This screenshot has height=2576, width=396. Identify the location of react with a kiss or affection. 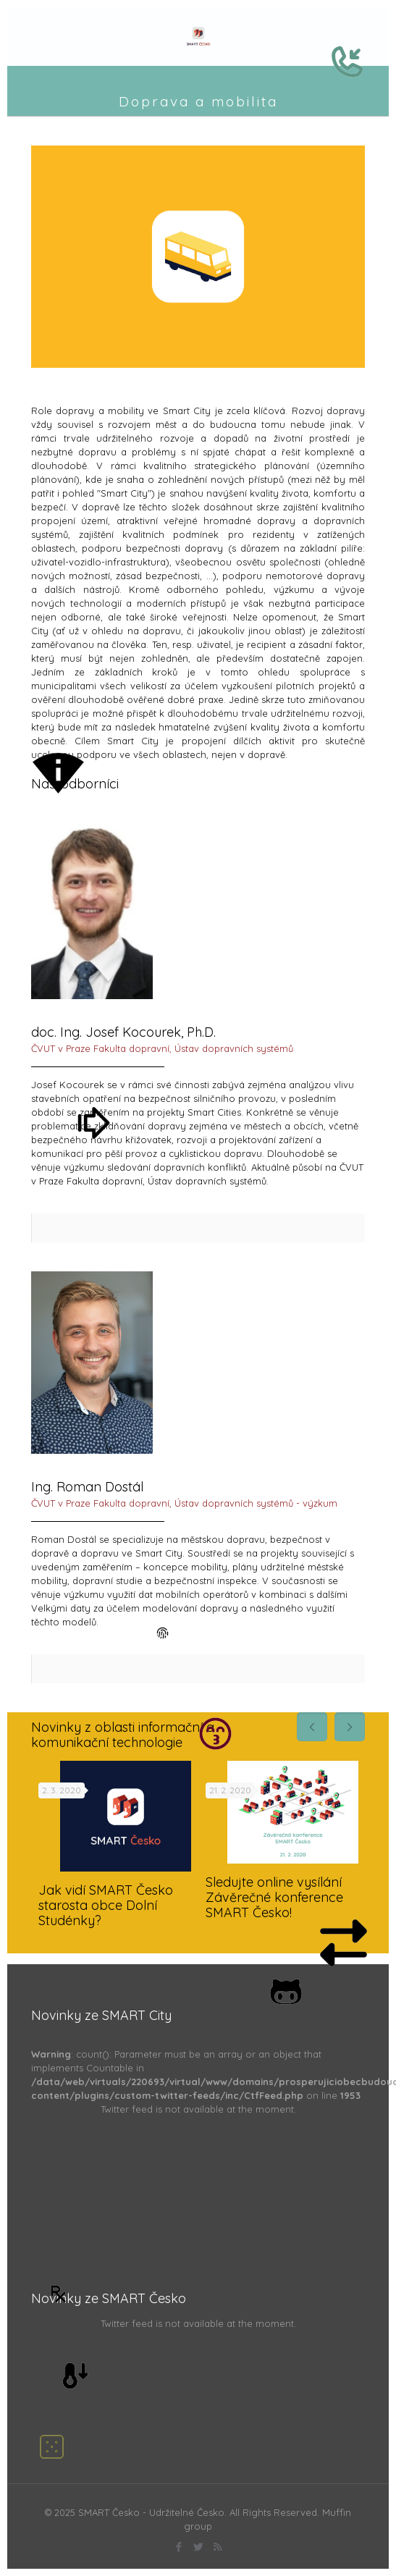
(215, 1733).